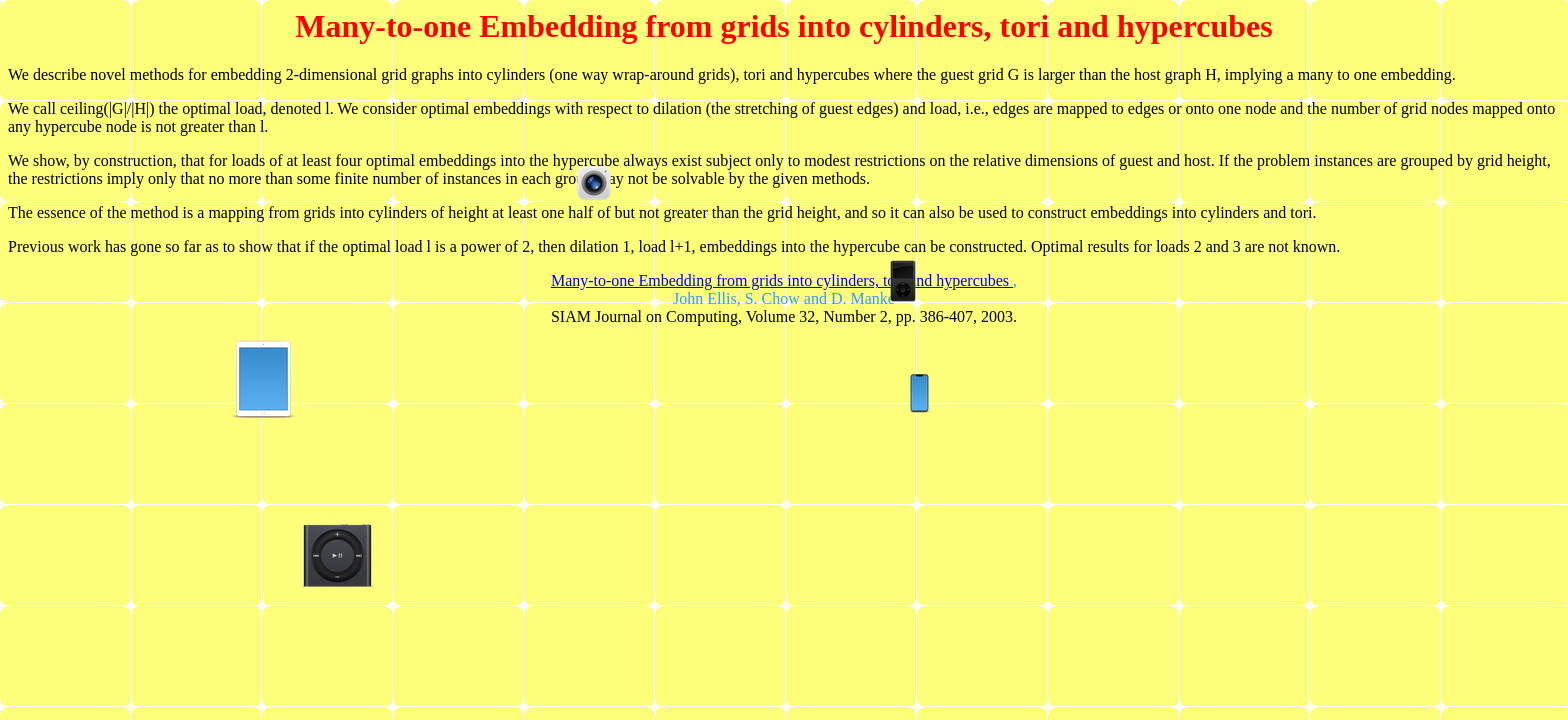 The width and height of the screenshot is (1568, 720). Describe the element at coordinates (263, 378) in the screenshot. I see `manage connected iPad device` at that location.